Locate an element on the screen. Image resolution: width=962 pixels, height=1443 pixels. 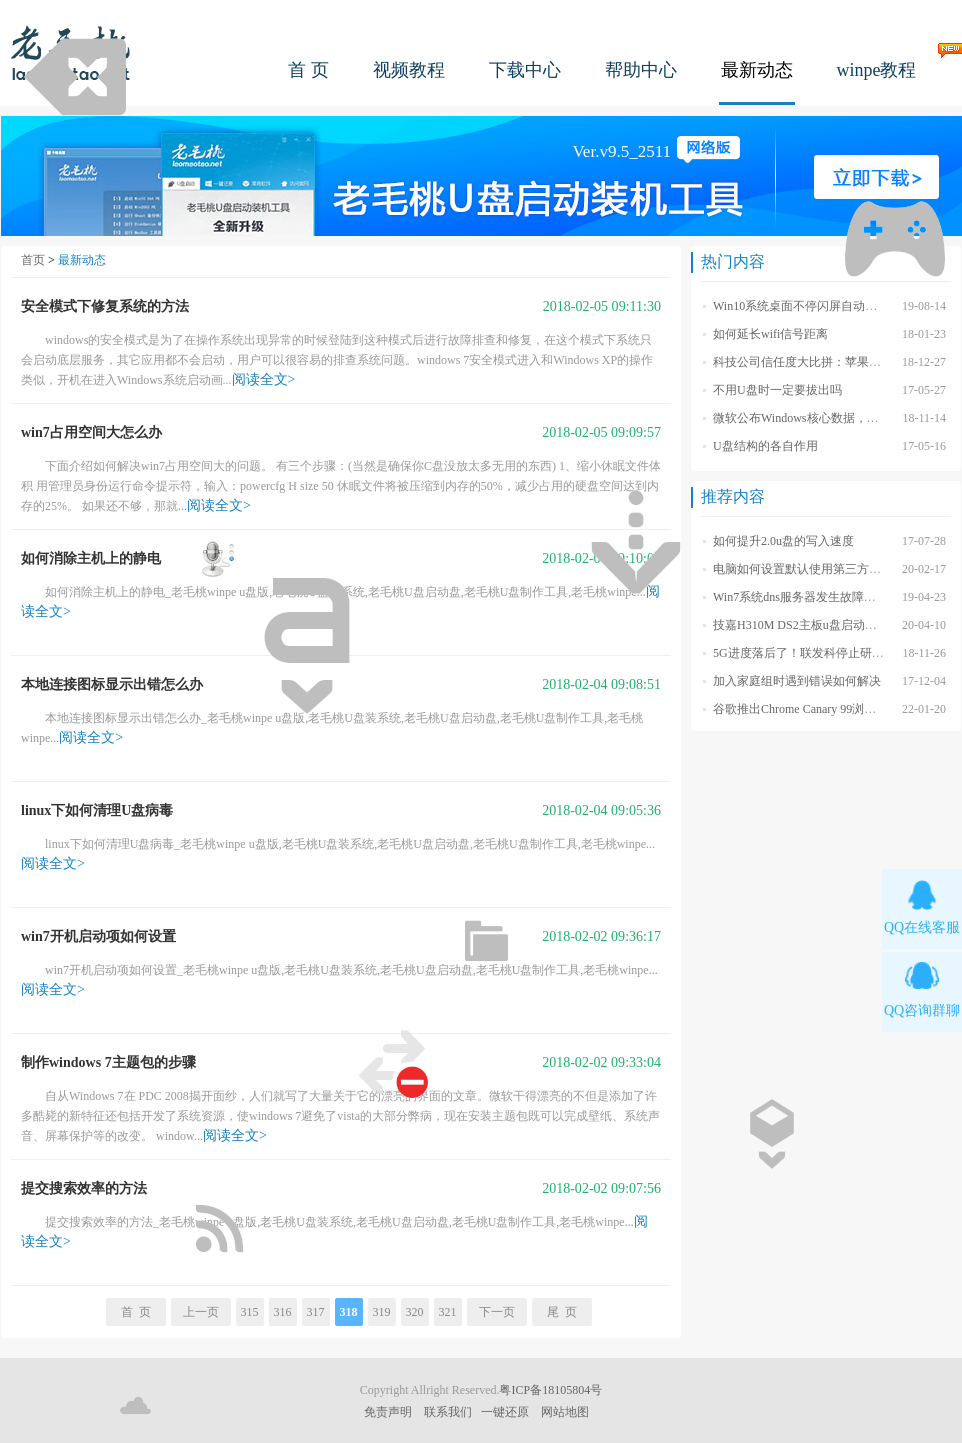
microphone input level is set to low is located at coordinates (218, 559).